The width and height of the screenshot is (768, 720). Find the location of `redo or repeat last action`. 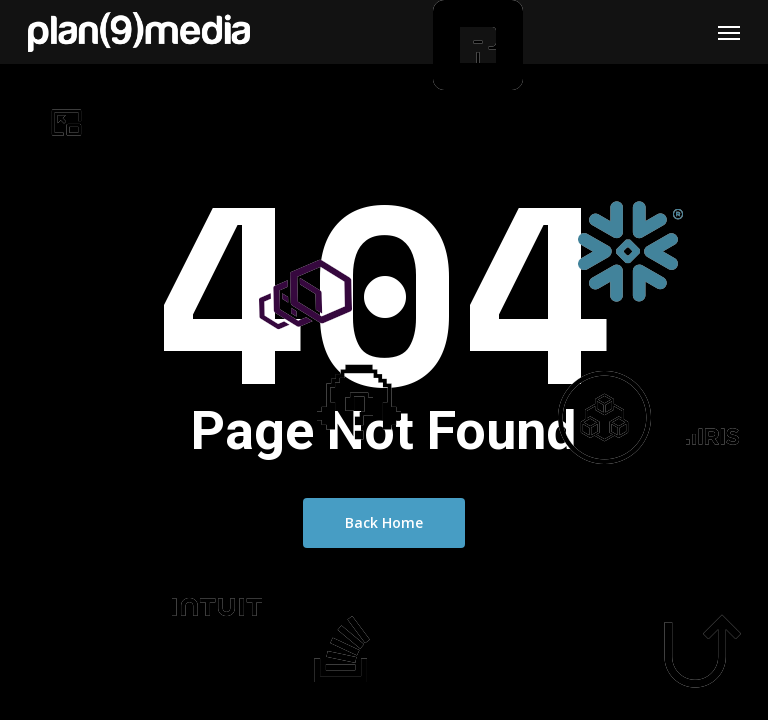

redo or repeat last action is located at coordinates (699, 653).